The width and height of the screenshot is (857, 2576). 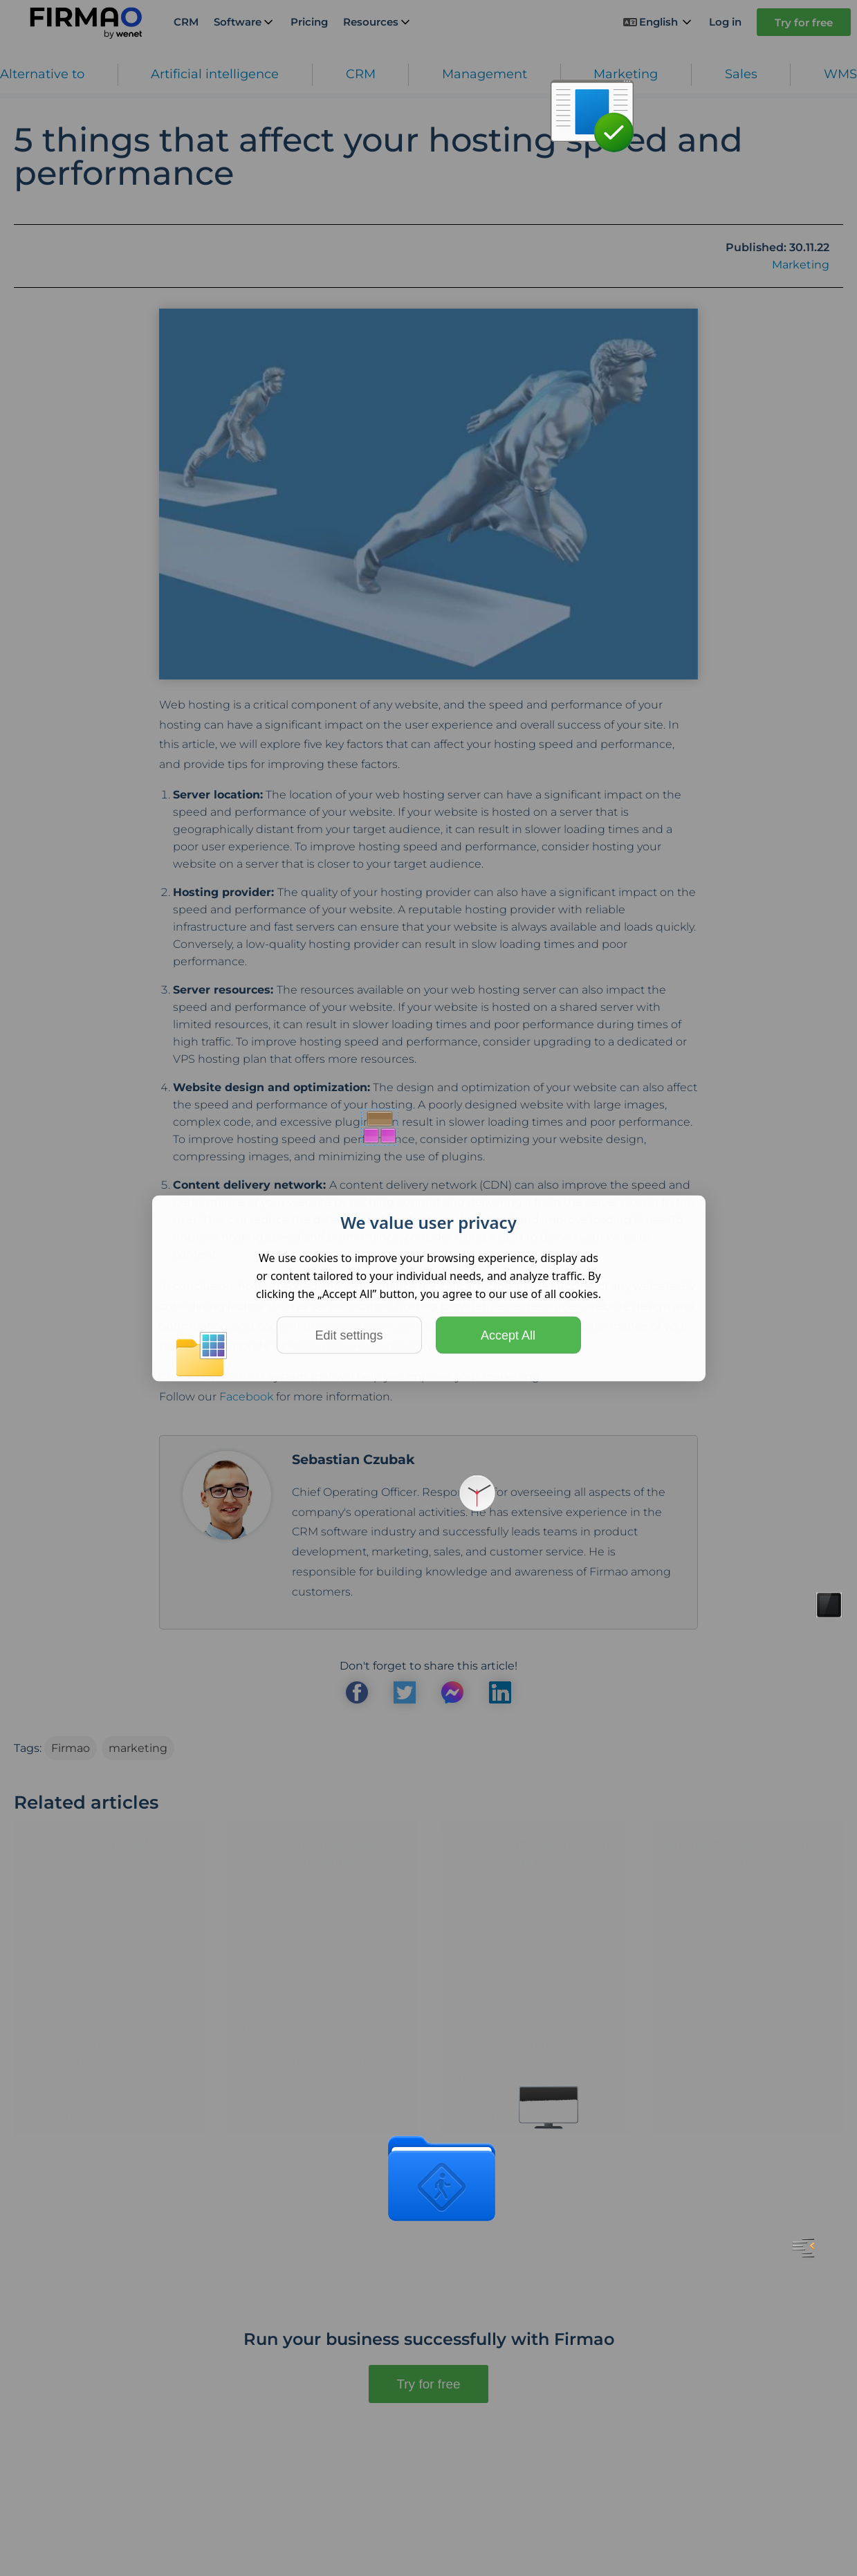 I want to click on iPod nano device in silver, so click(x=829, y=1605).